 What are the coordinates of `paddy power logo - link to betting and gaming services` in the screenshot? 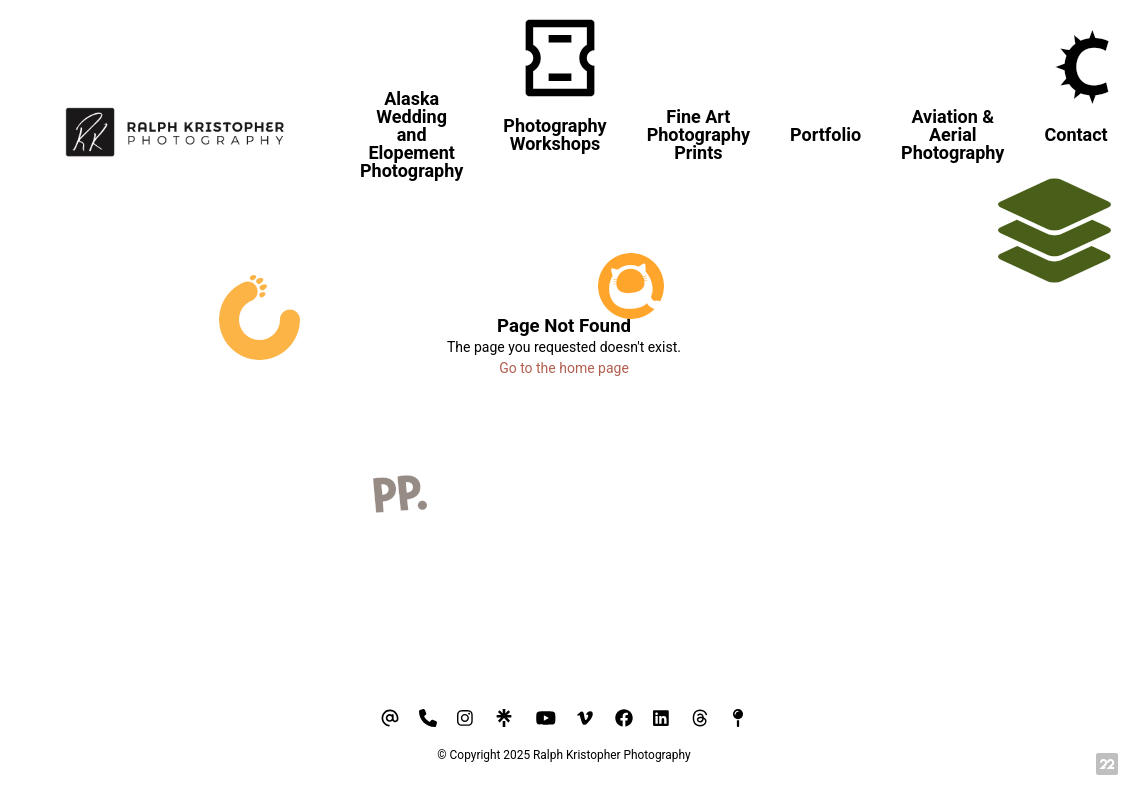 It's located at (400, 494).